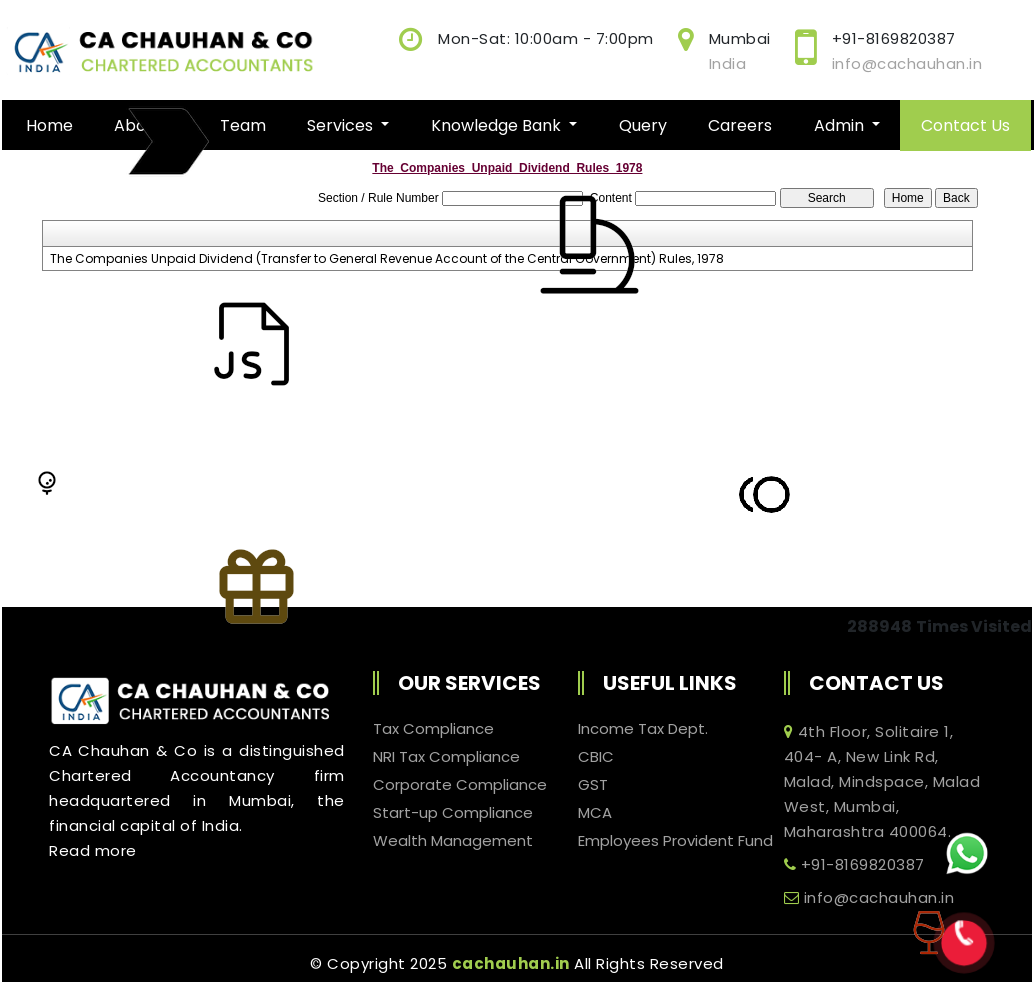 The width and height of the screenshot is (1034, 982). What do you see at coordinates (254, 344) in the screenshot?
I see `javascript file in a project directory` at bounding box center [254, 344].